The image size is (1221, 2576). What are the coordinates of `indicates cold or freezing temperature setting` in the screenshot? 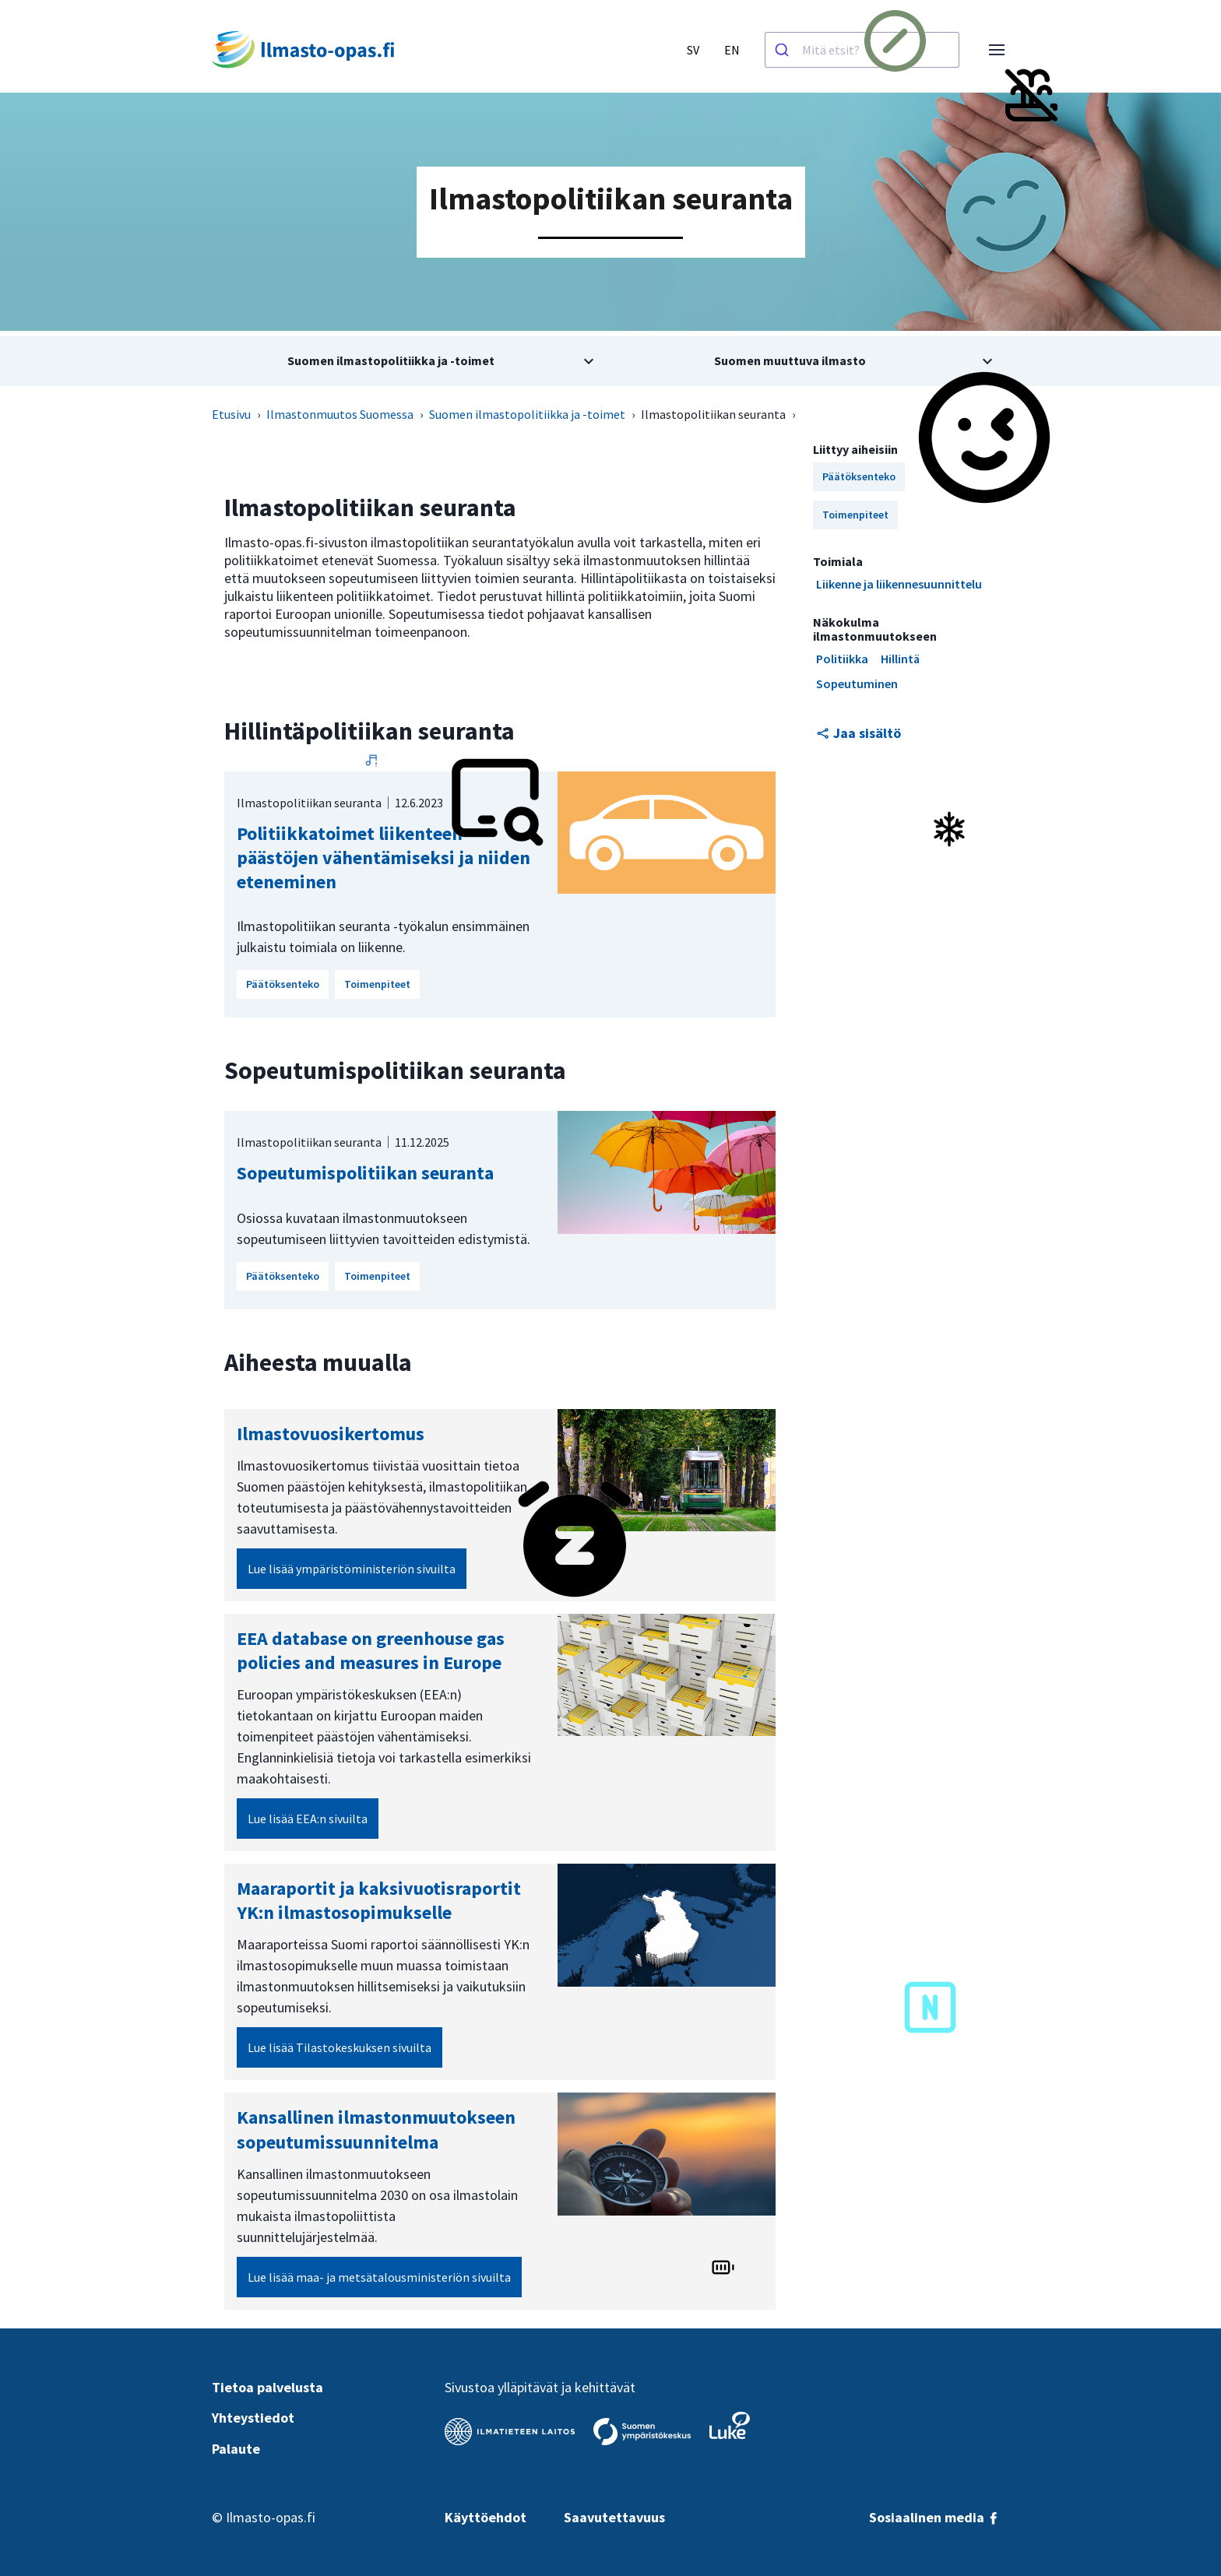 It's located at (949, 829).